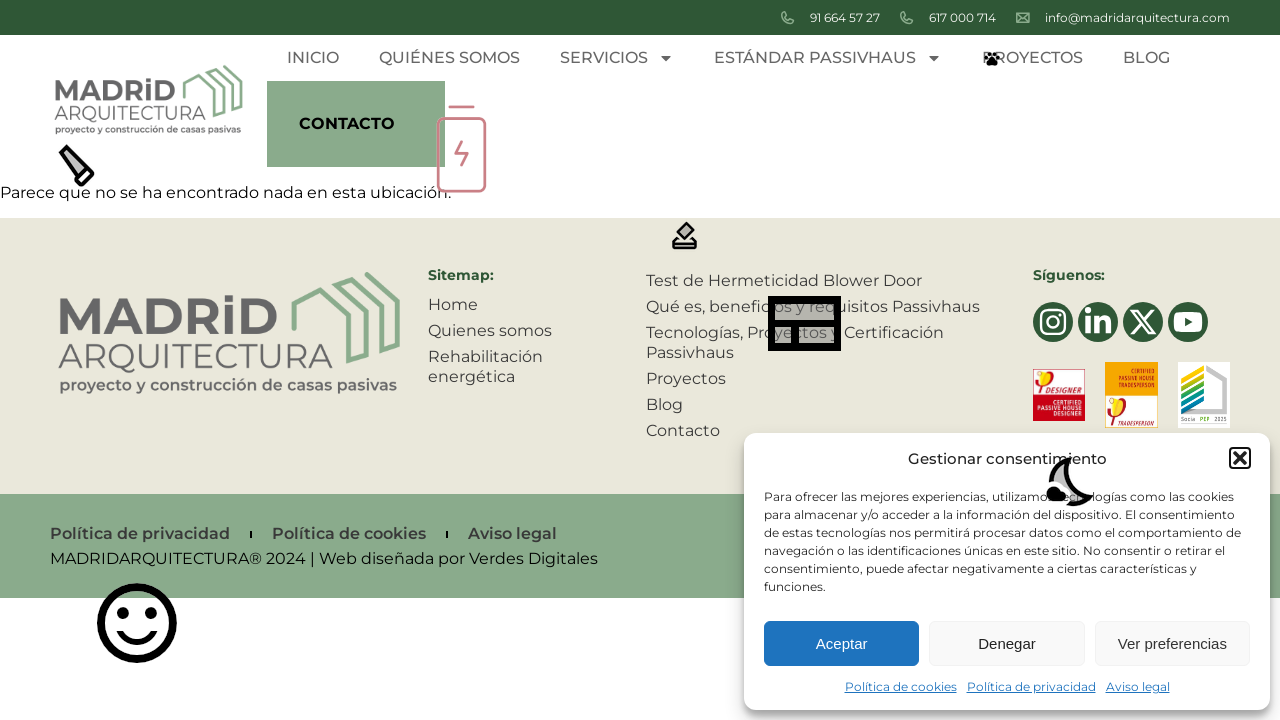 The width and height of the screenshot is (1280, 720). I want to click on indicates device is currently charging, so click(461, 150).